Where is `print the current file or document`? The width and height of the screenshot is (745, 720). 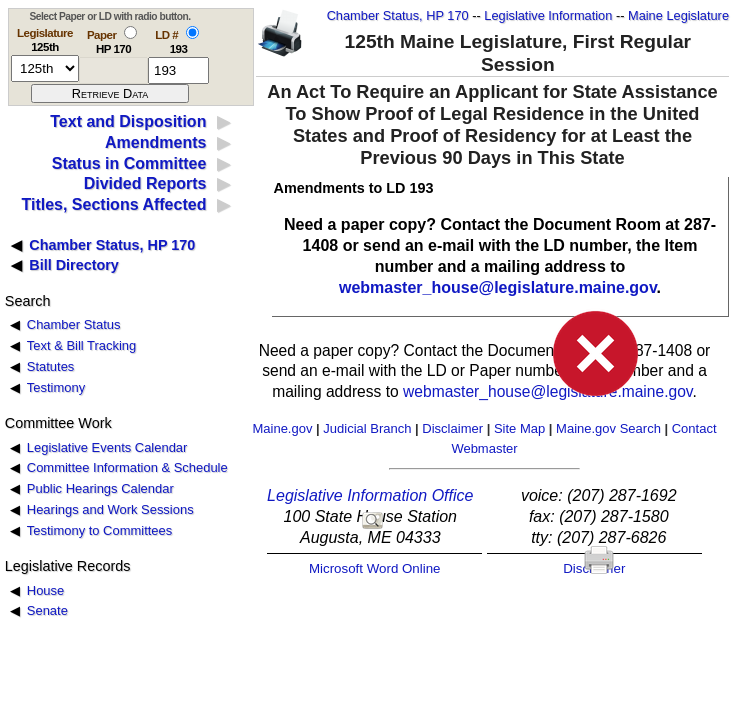 print the current file or document is located at coordinates (599, 560).